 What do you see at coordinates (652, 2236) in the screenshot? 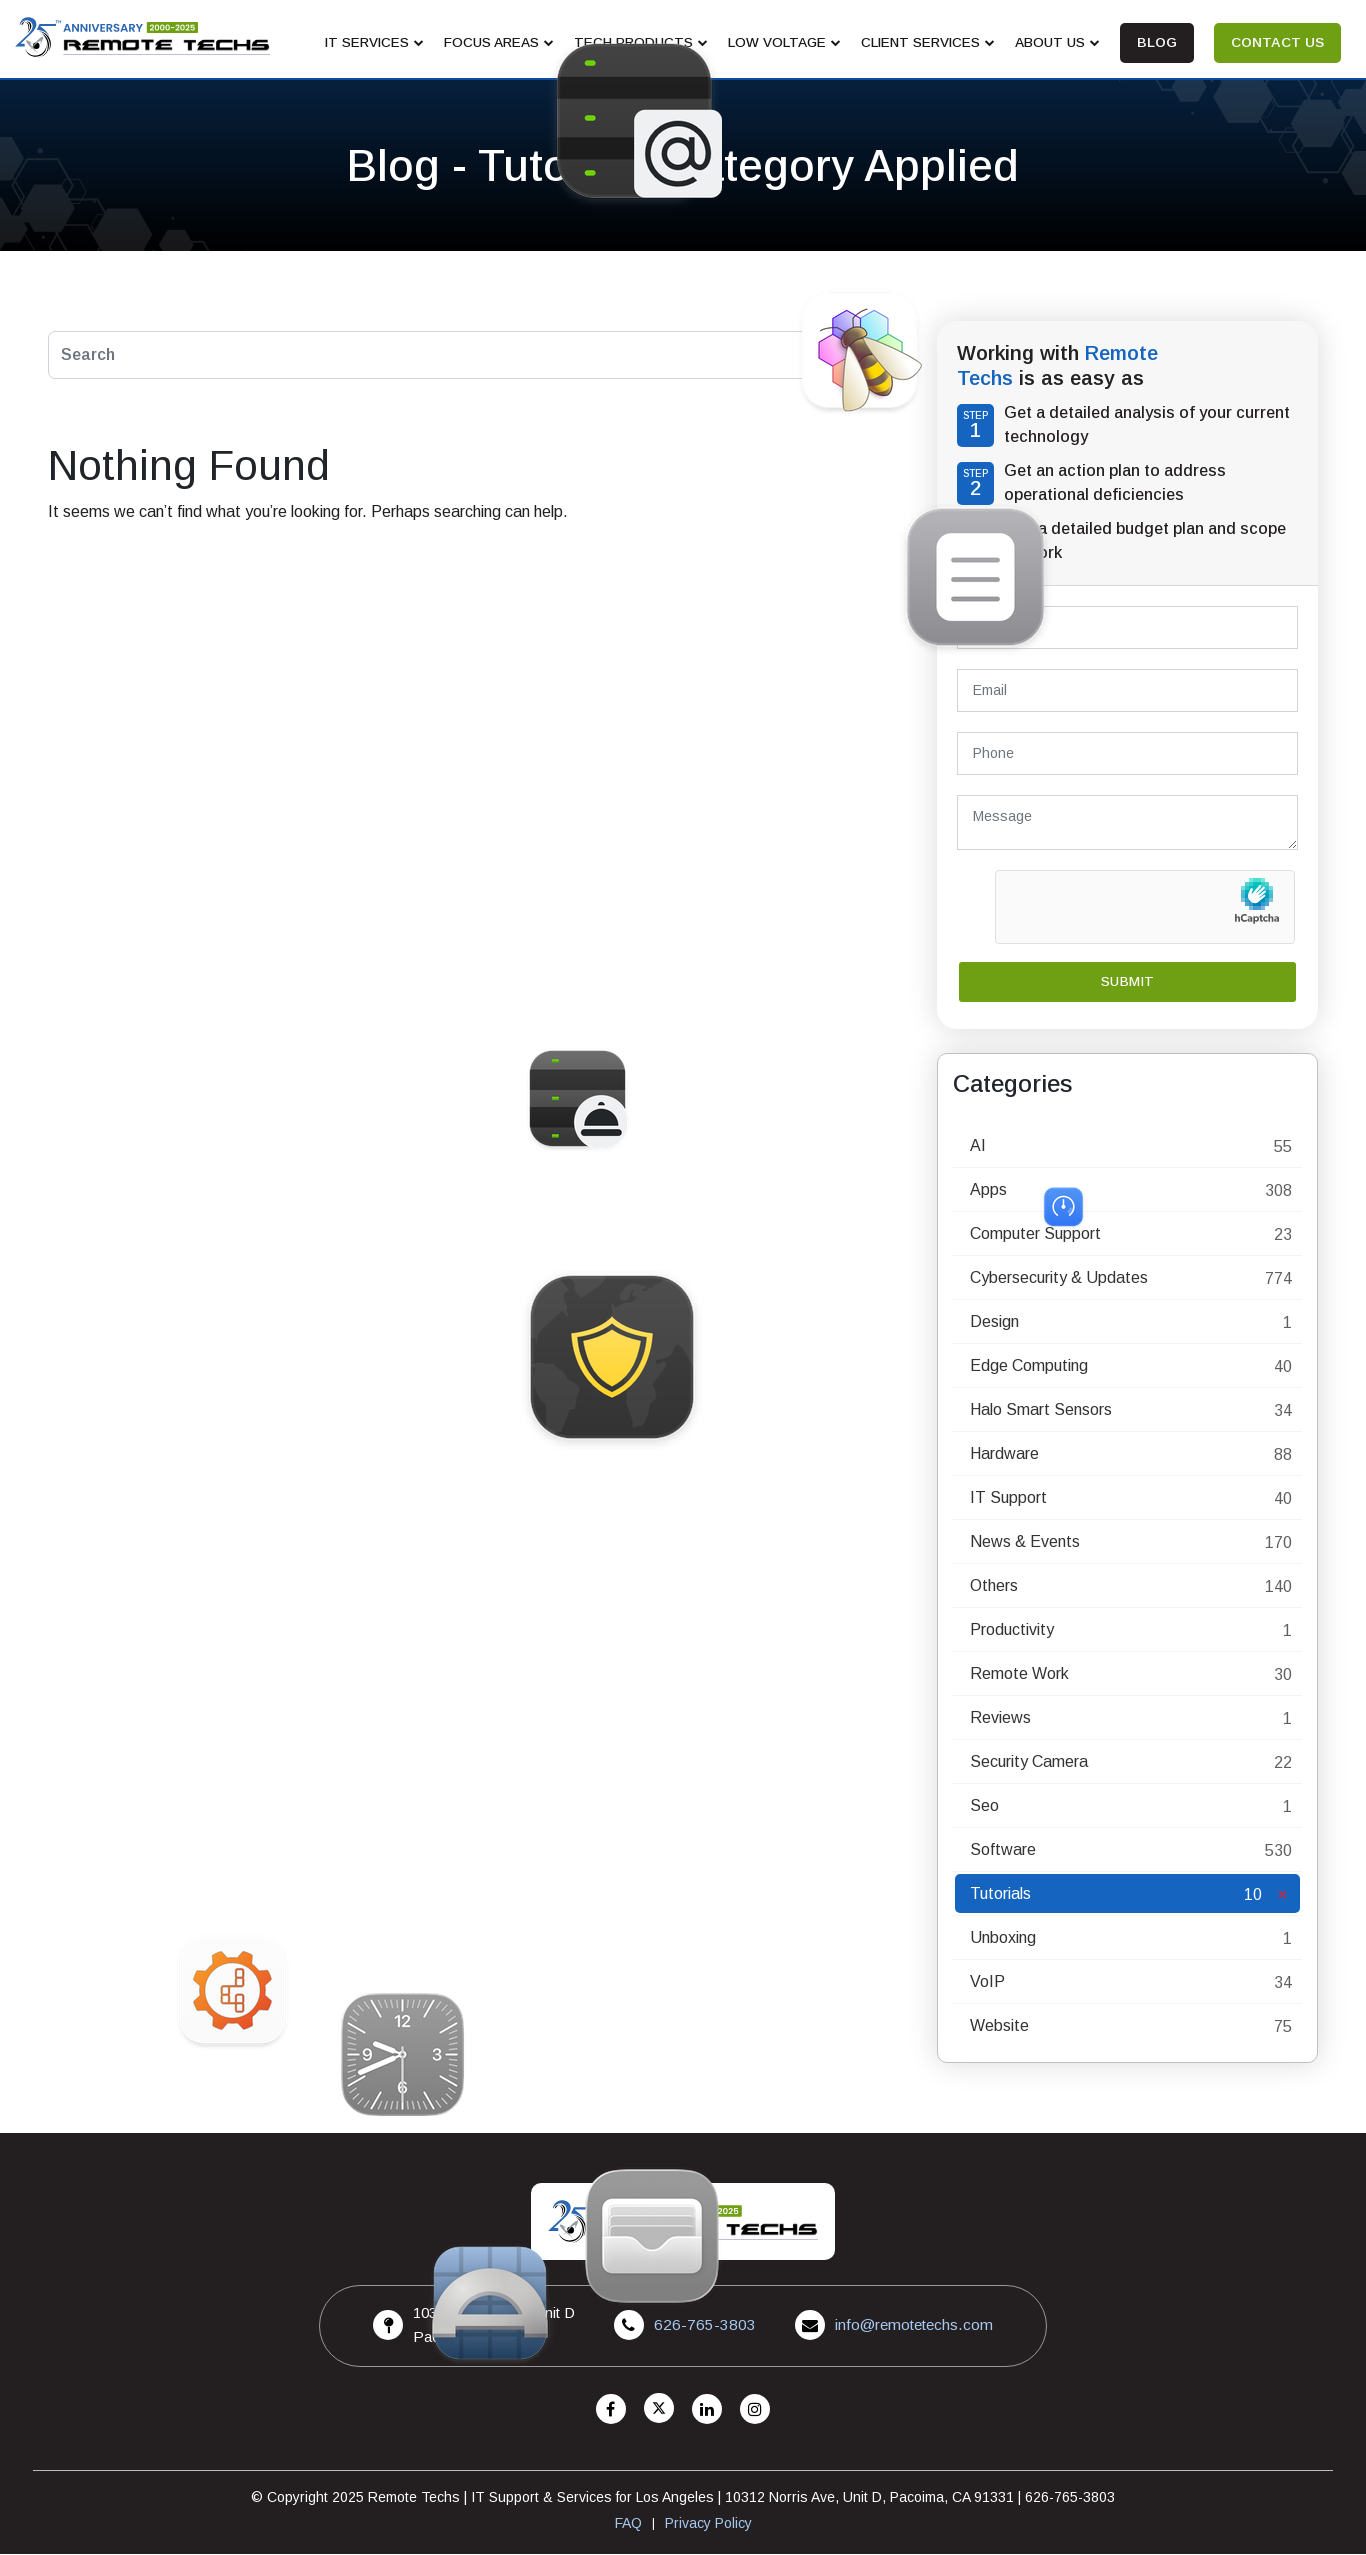
I see `open apple wallet app` at bounding box center [652, 2236].